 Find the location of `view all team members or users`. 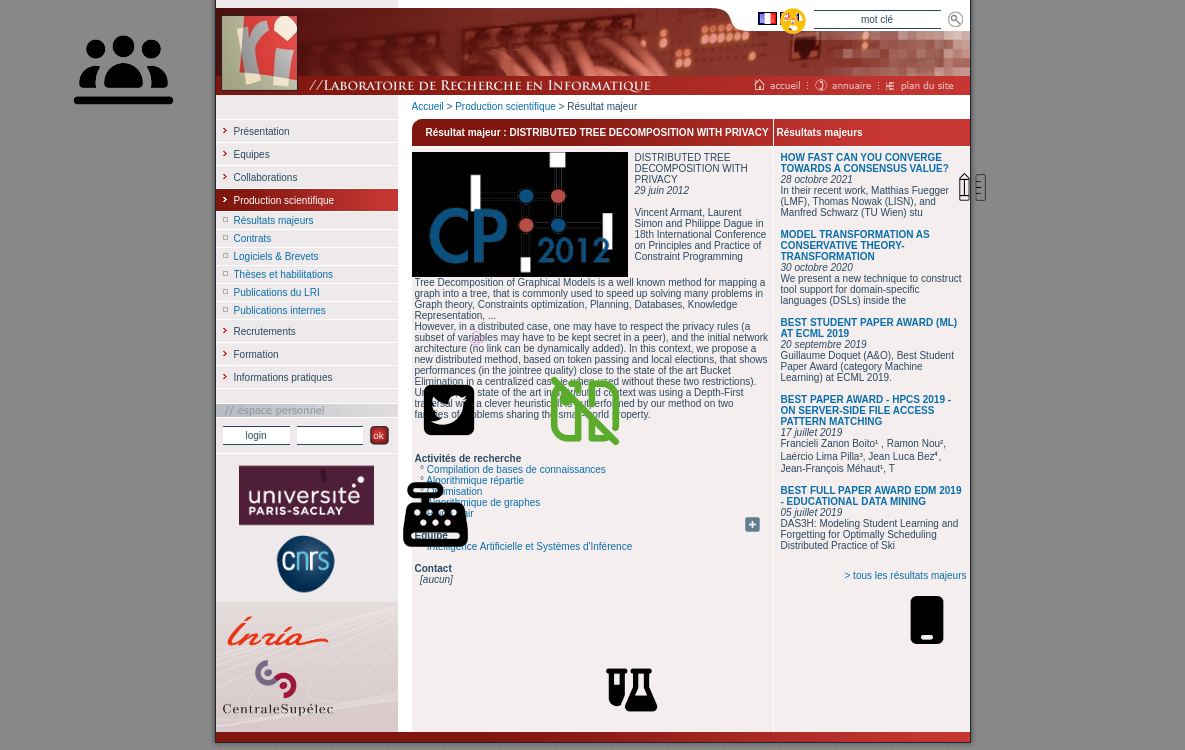

view all team members or users is located at coordinates (123, 68).